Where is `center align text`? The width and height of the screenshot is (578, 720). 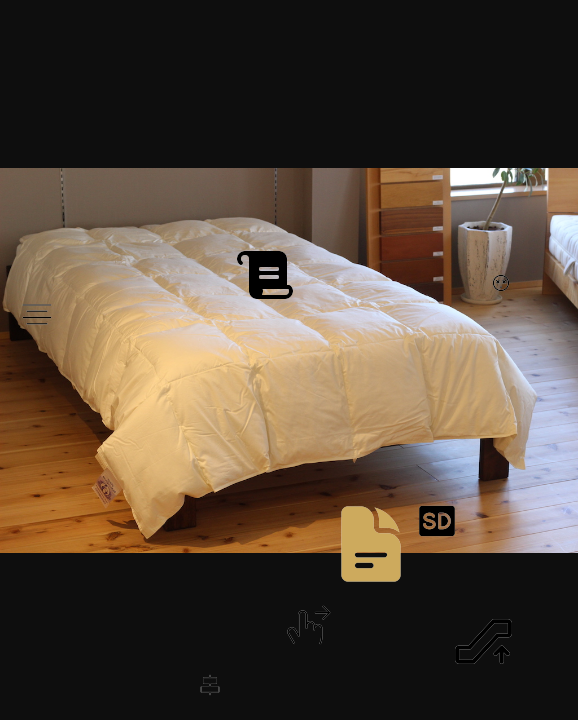 center align text is located at coordinates (37, 315).